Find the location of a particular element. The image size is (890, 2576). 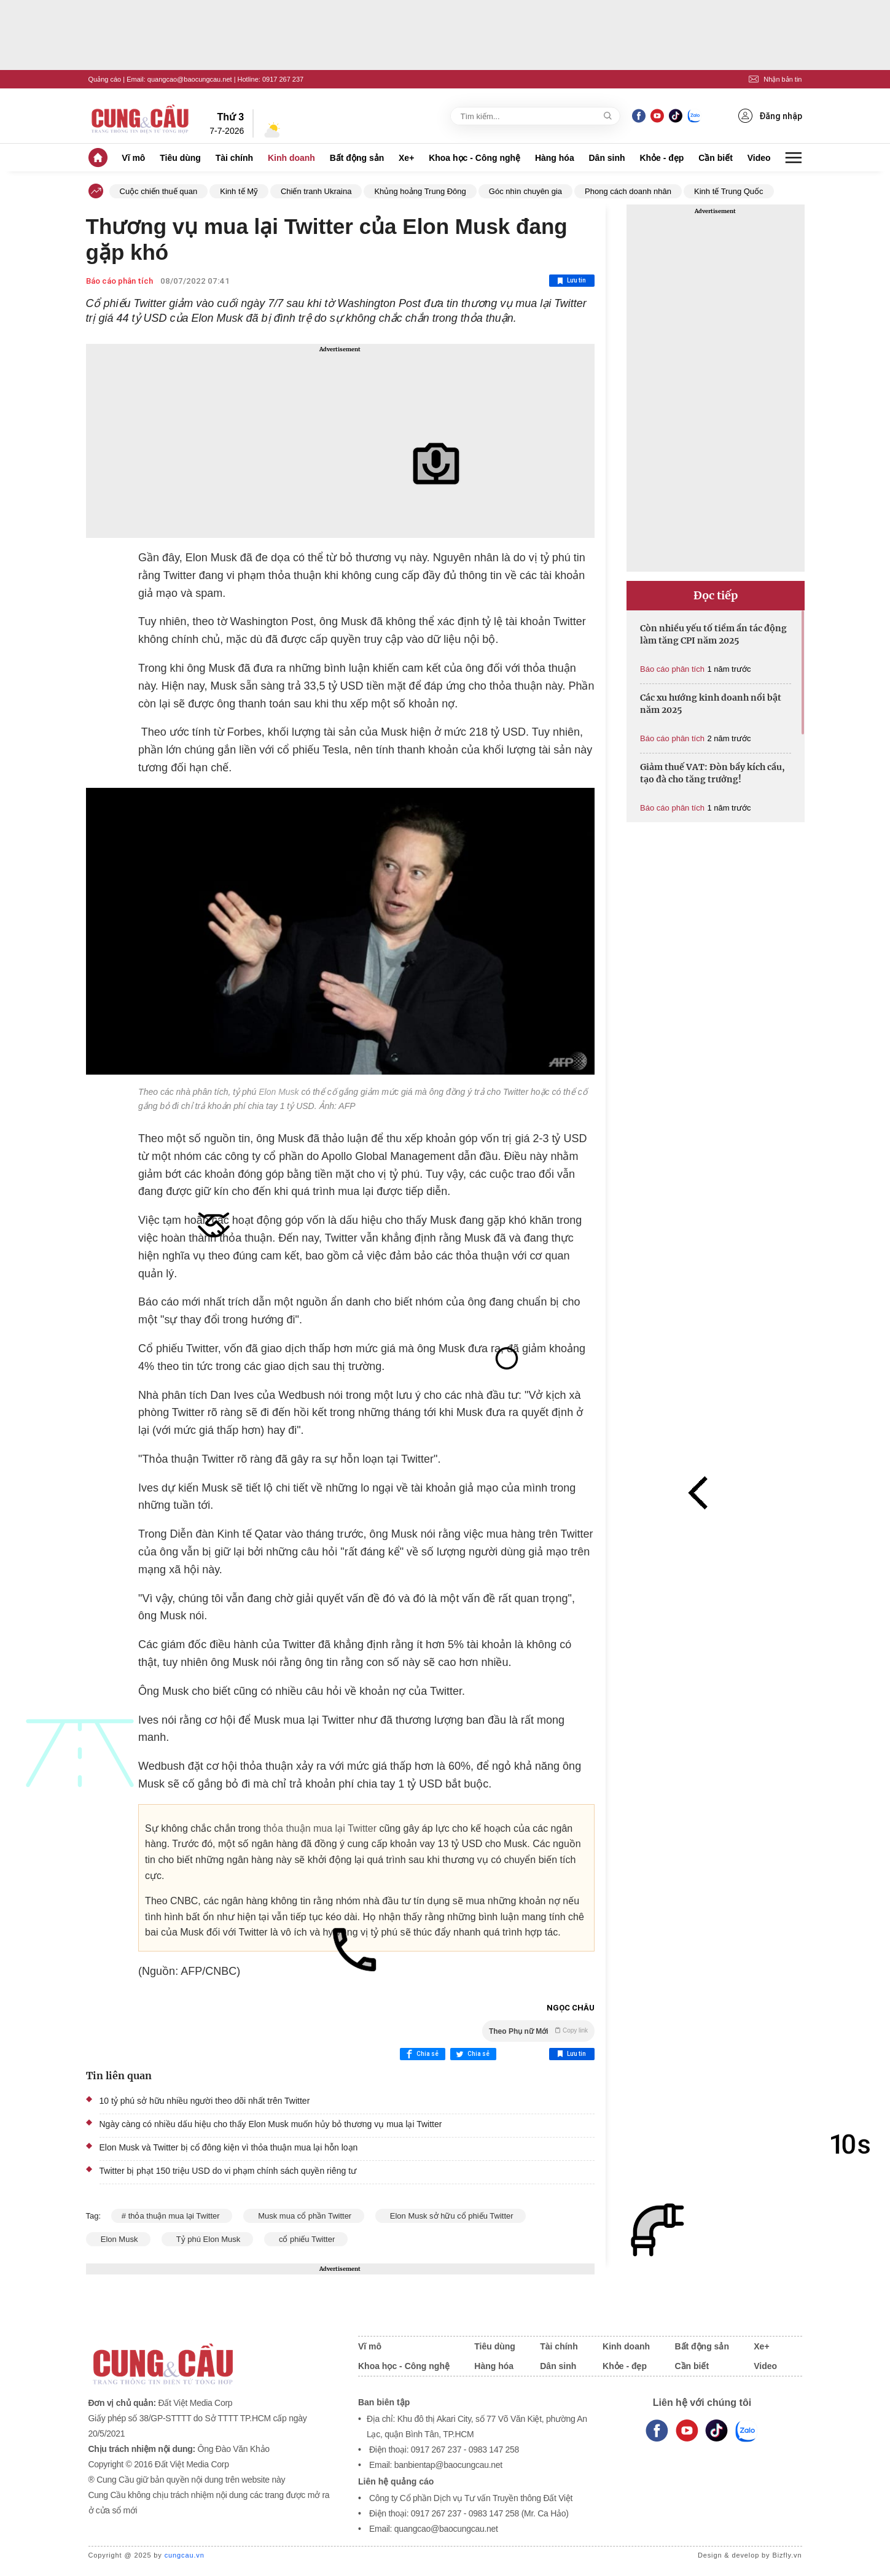

set a 10-second timer is located at coordinates (850, 2144).